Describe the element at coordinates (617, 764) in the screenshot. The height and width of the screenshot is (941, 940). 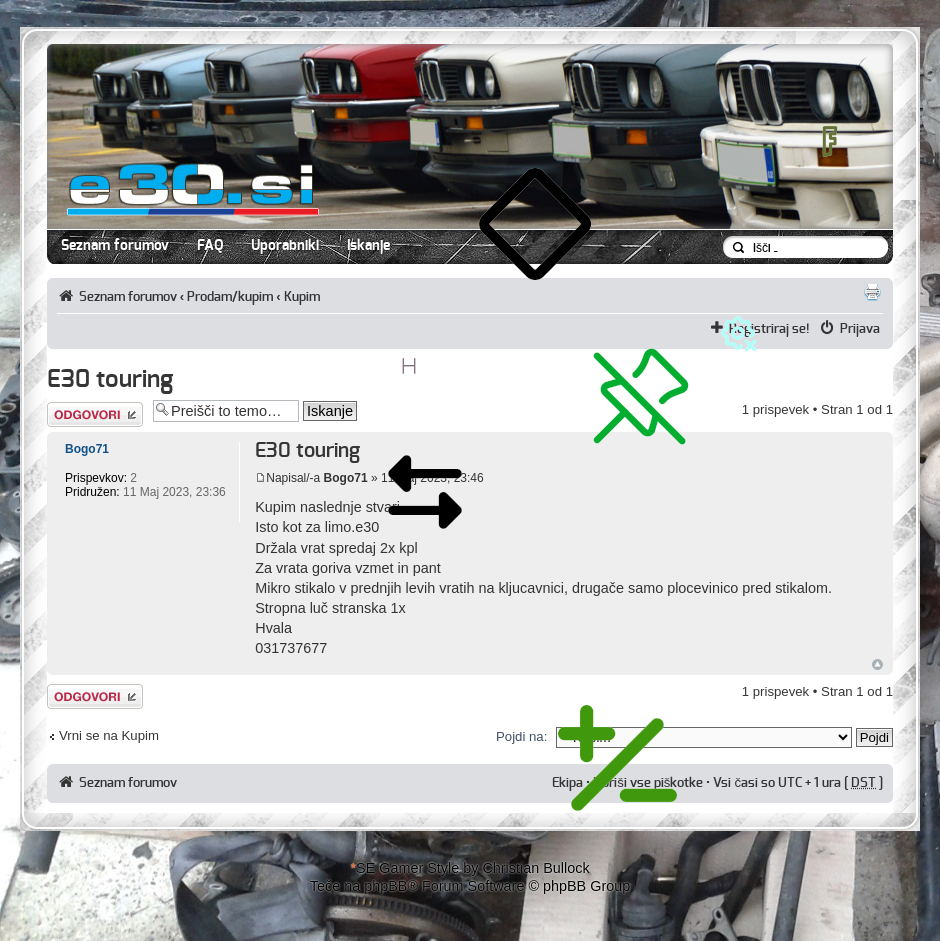
I see `toggle between adding or subtracting values` at that location.